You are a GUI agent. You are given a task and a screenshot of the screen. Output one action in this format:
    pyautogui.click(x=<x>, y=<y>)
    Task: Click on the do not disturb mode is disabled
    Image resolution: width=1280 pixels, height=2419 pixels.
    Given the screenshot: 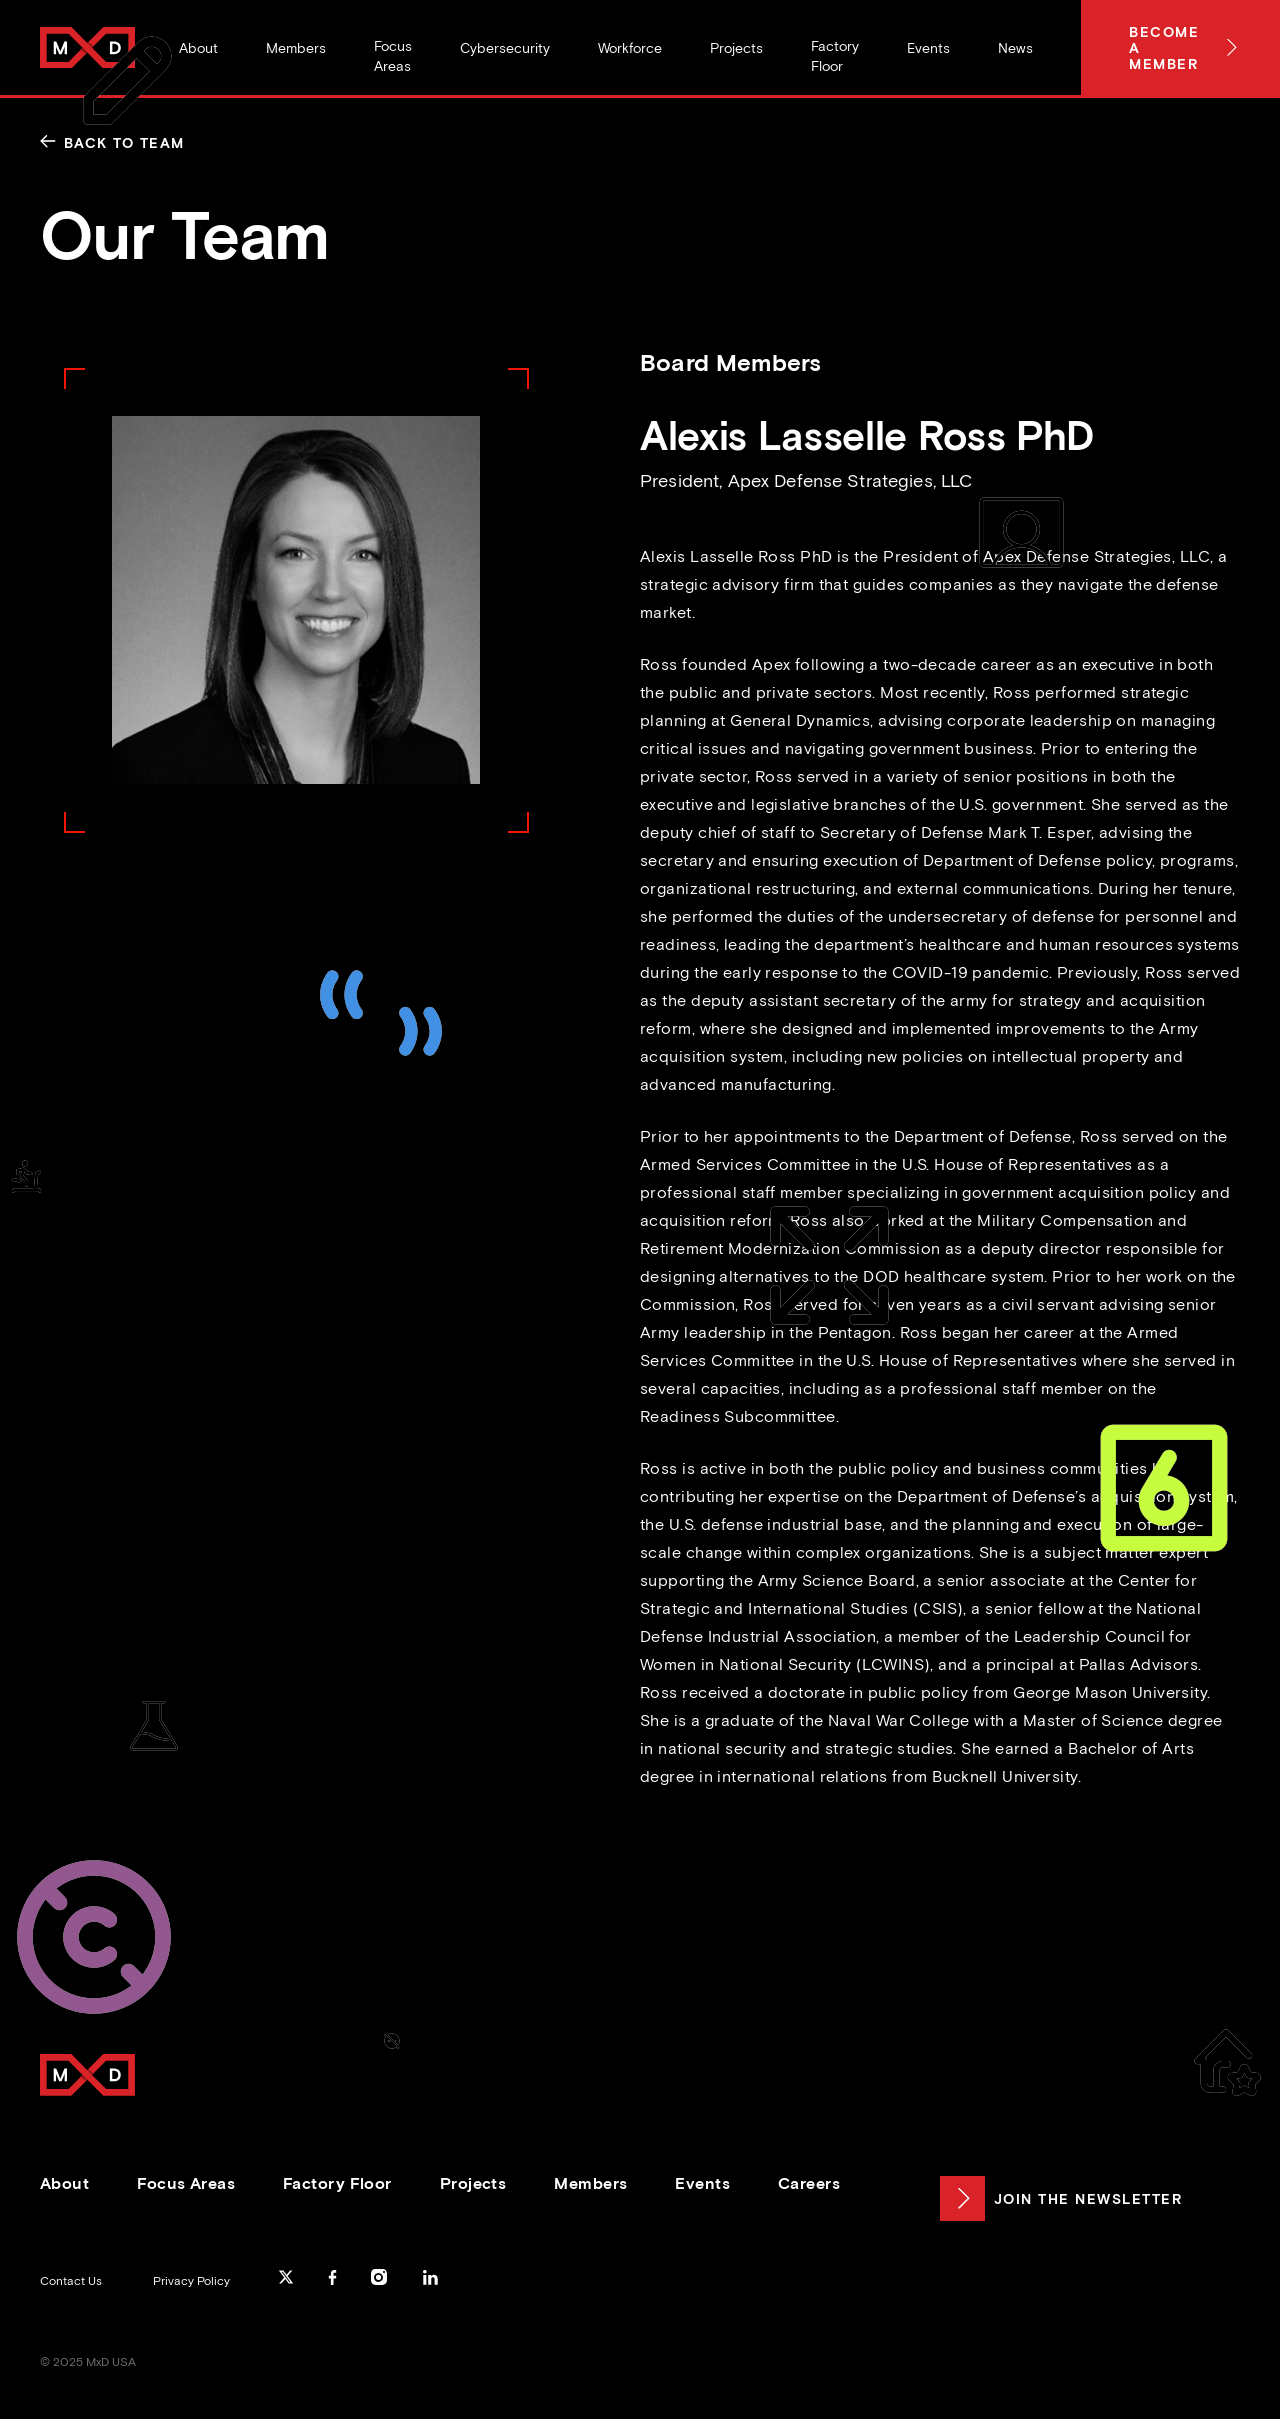 What is the action you would take?
    pyautogui.click(x=392, y=2041)
    